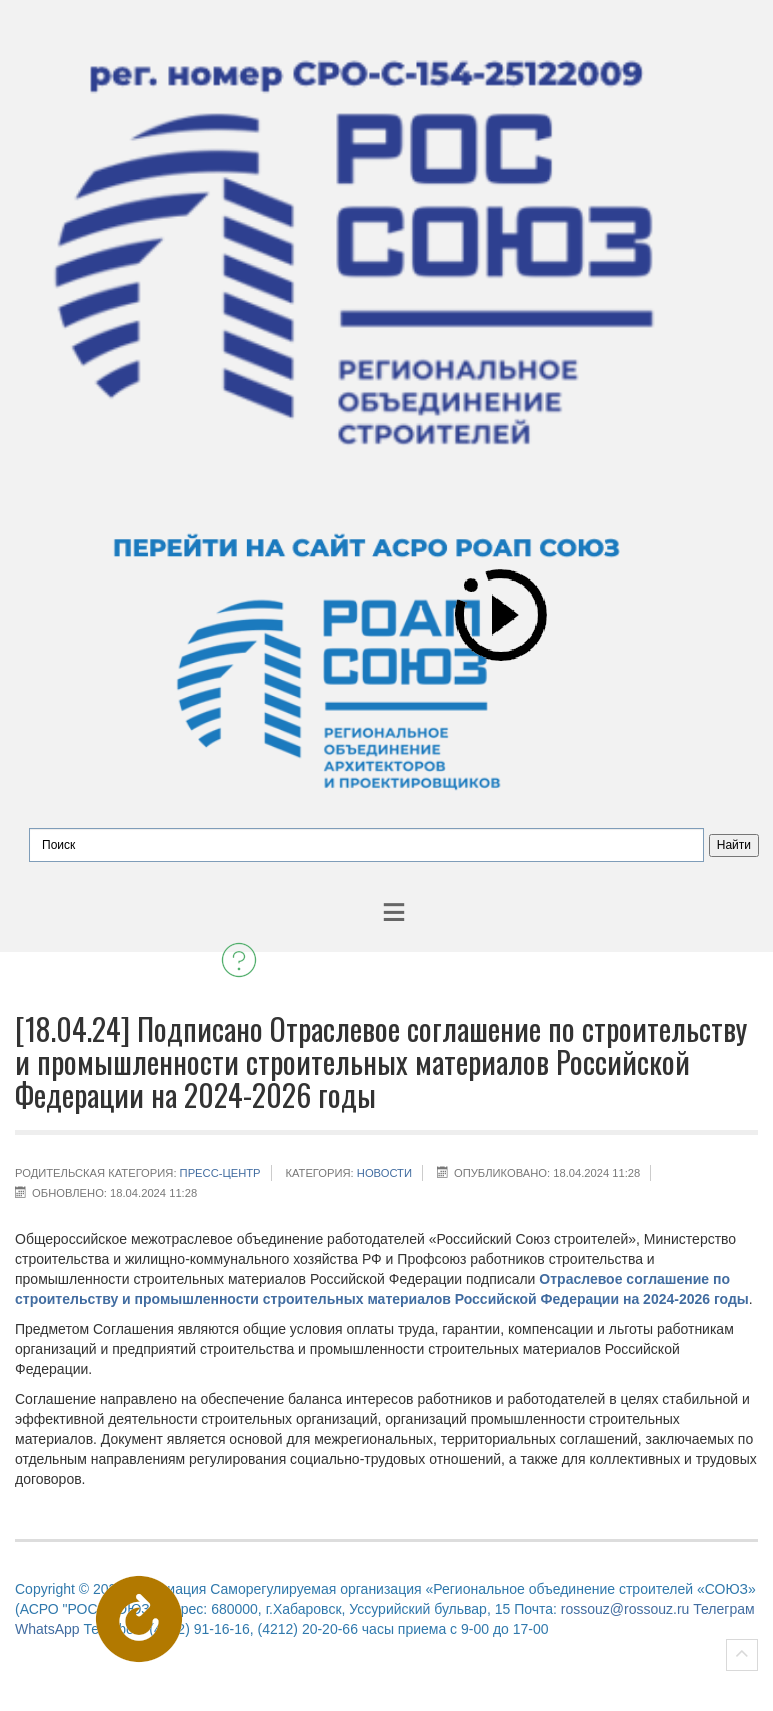  What do you see at coordinates (139, 1619) in the screenshot?
I see `refresh or reload content` at bounding box center [139, 1619].